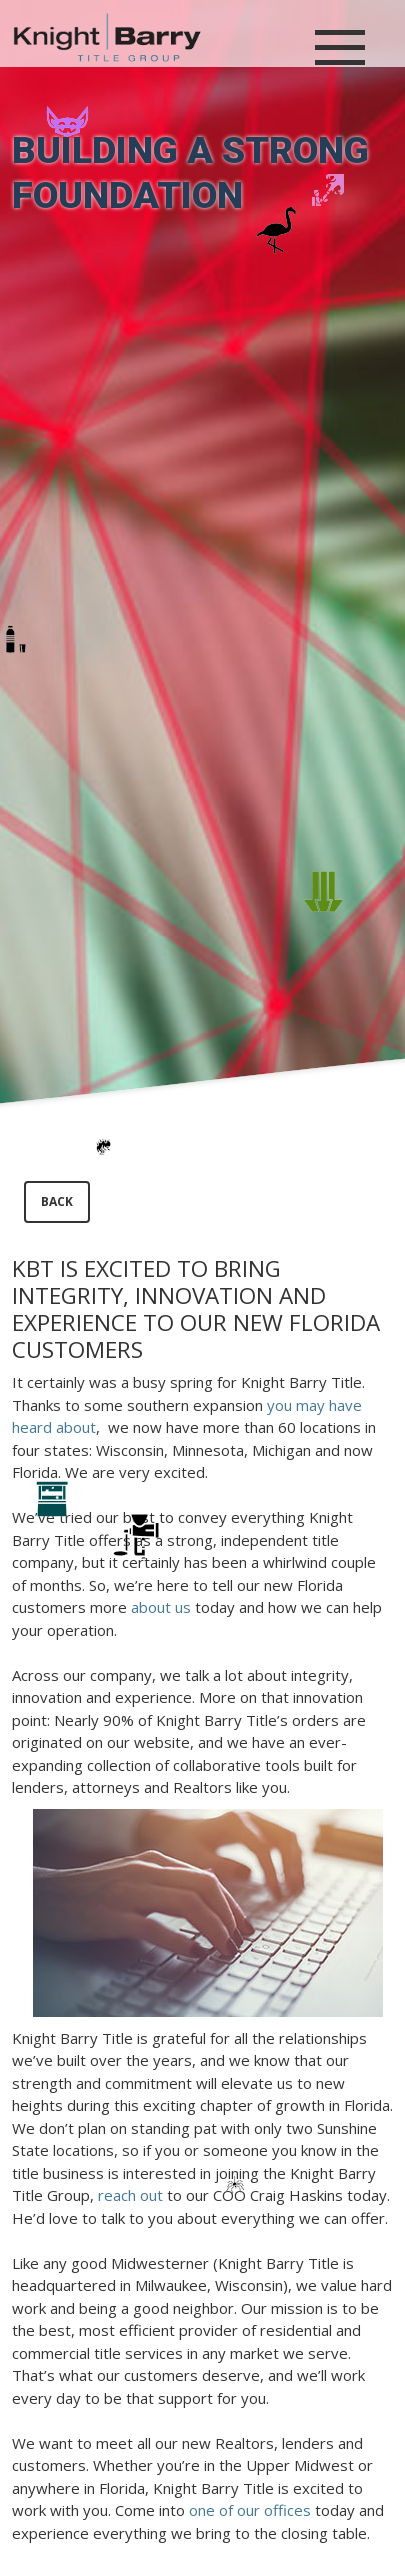 This screenshot has height=2572, width=405. Describe the element at coordinates (136, 1536) in the screenshot. I see `select manual meat grinder tool or equipment` at that location.